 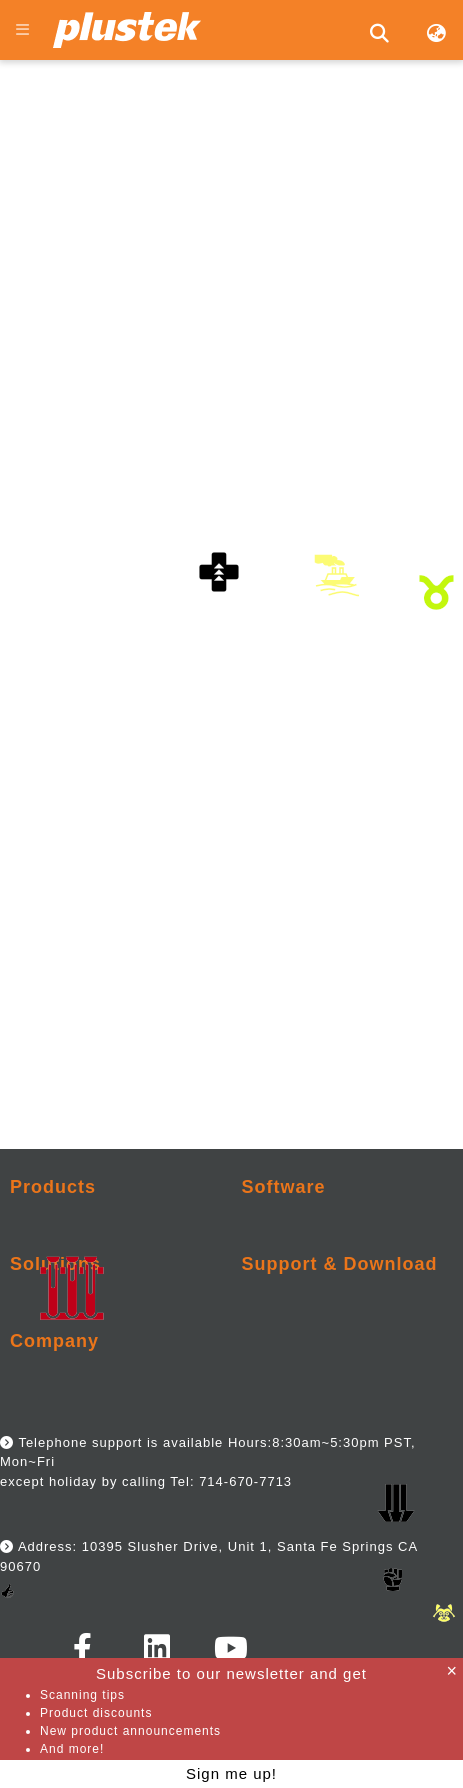 What do you see at coordinates (392, 1579) in the screenshot?
I see `indicates strength or power attribute in a game` at bounding box center [392, 1579].